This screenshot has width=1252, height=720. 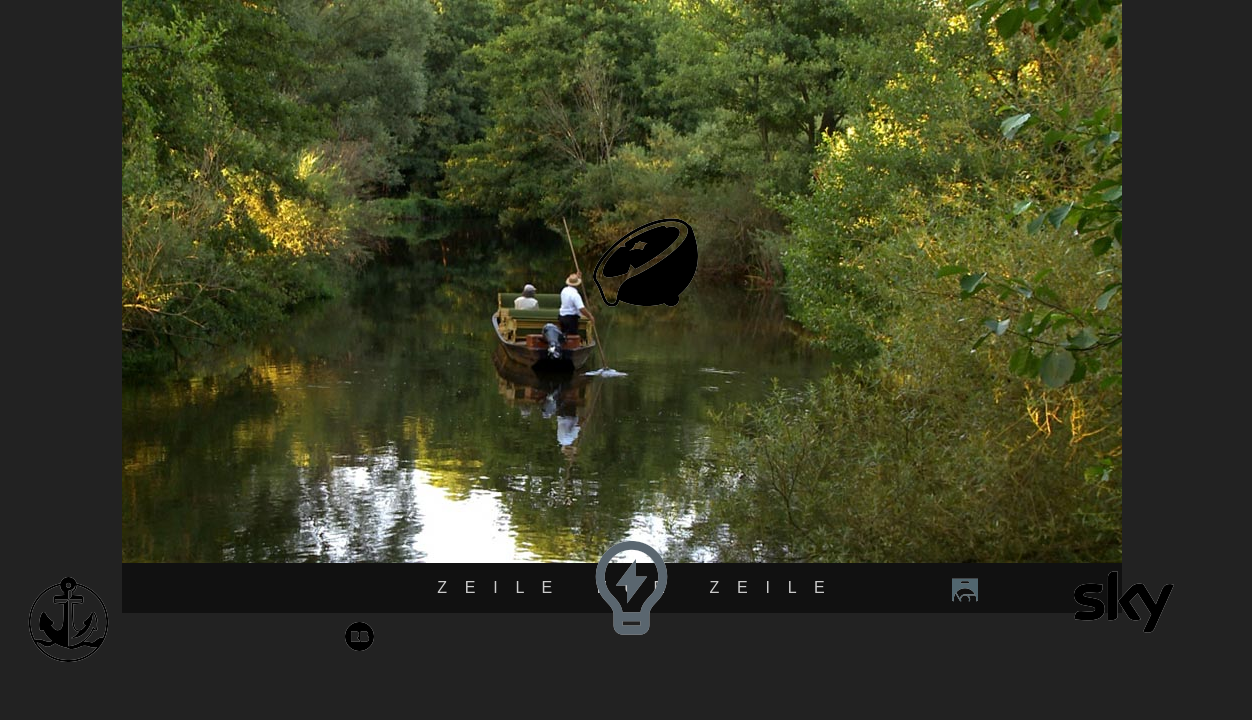 I want to click on sky brand logo, so click(x=1124, y=602).